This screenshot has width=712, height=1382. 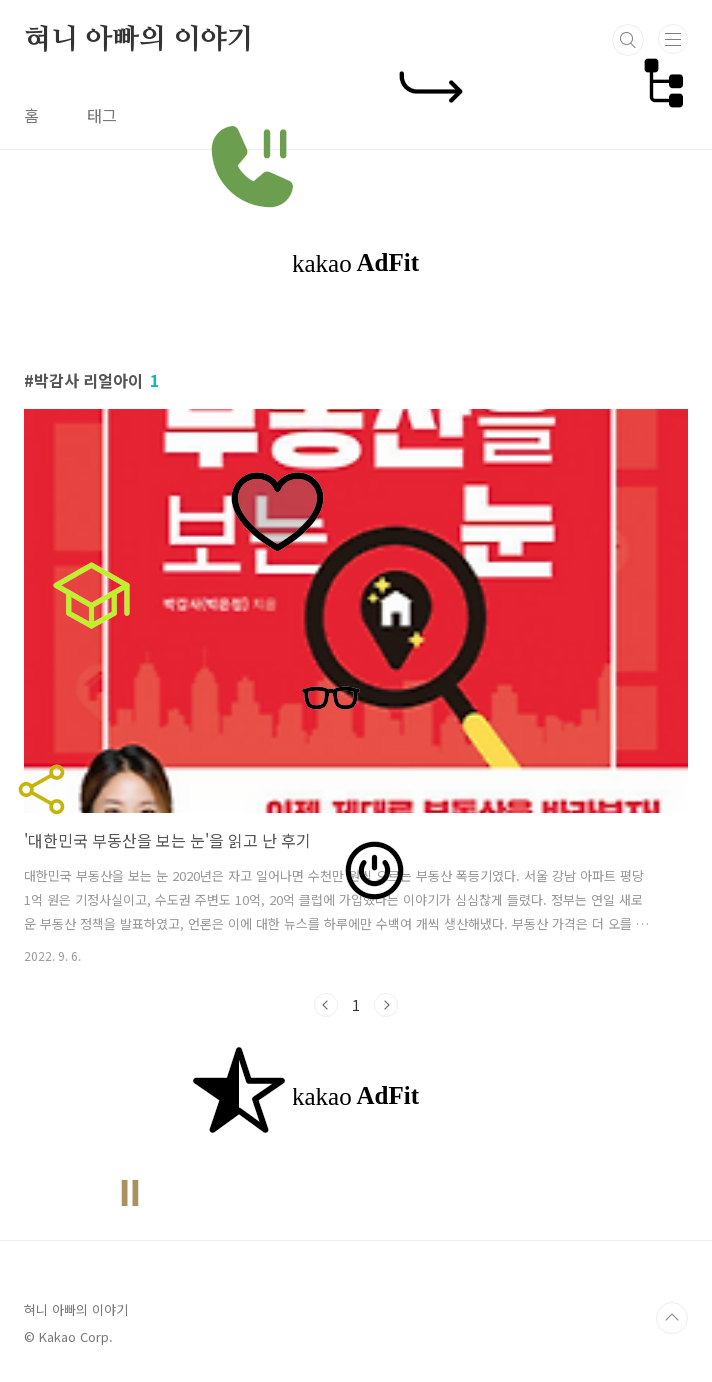 What do you see at coordinates (374, 870) in the screenshot?
I see `turn device on or off` at bounding box center [374, 870].